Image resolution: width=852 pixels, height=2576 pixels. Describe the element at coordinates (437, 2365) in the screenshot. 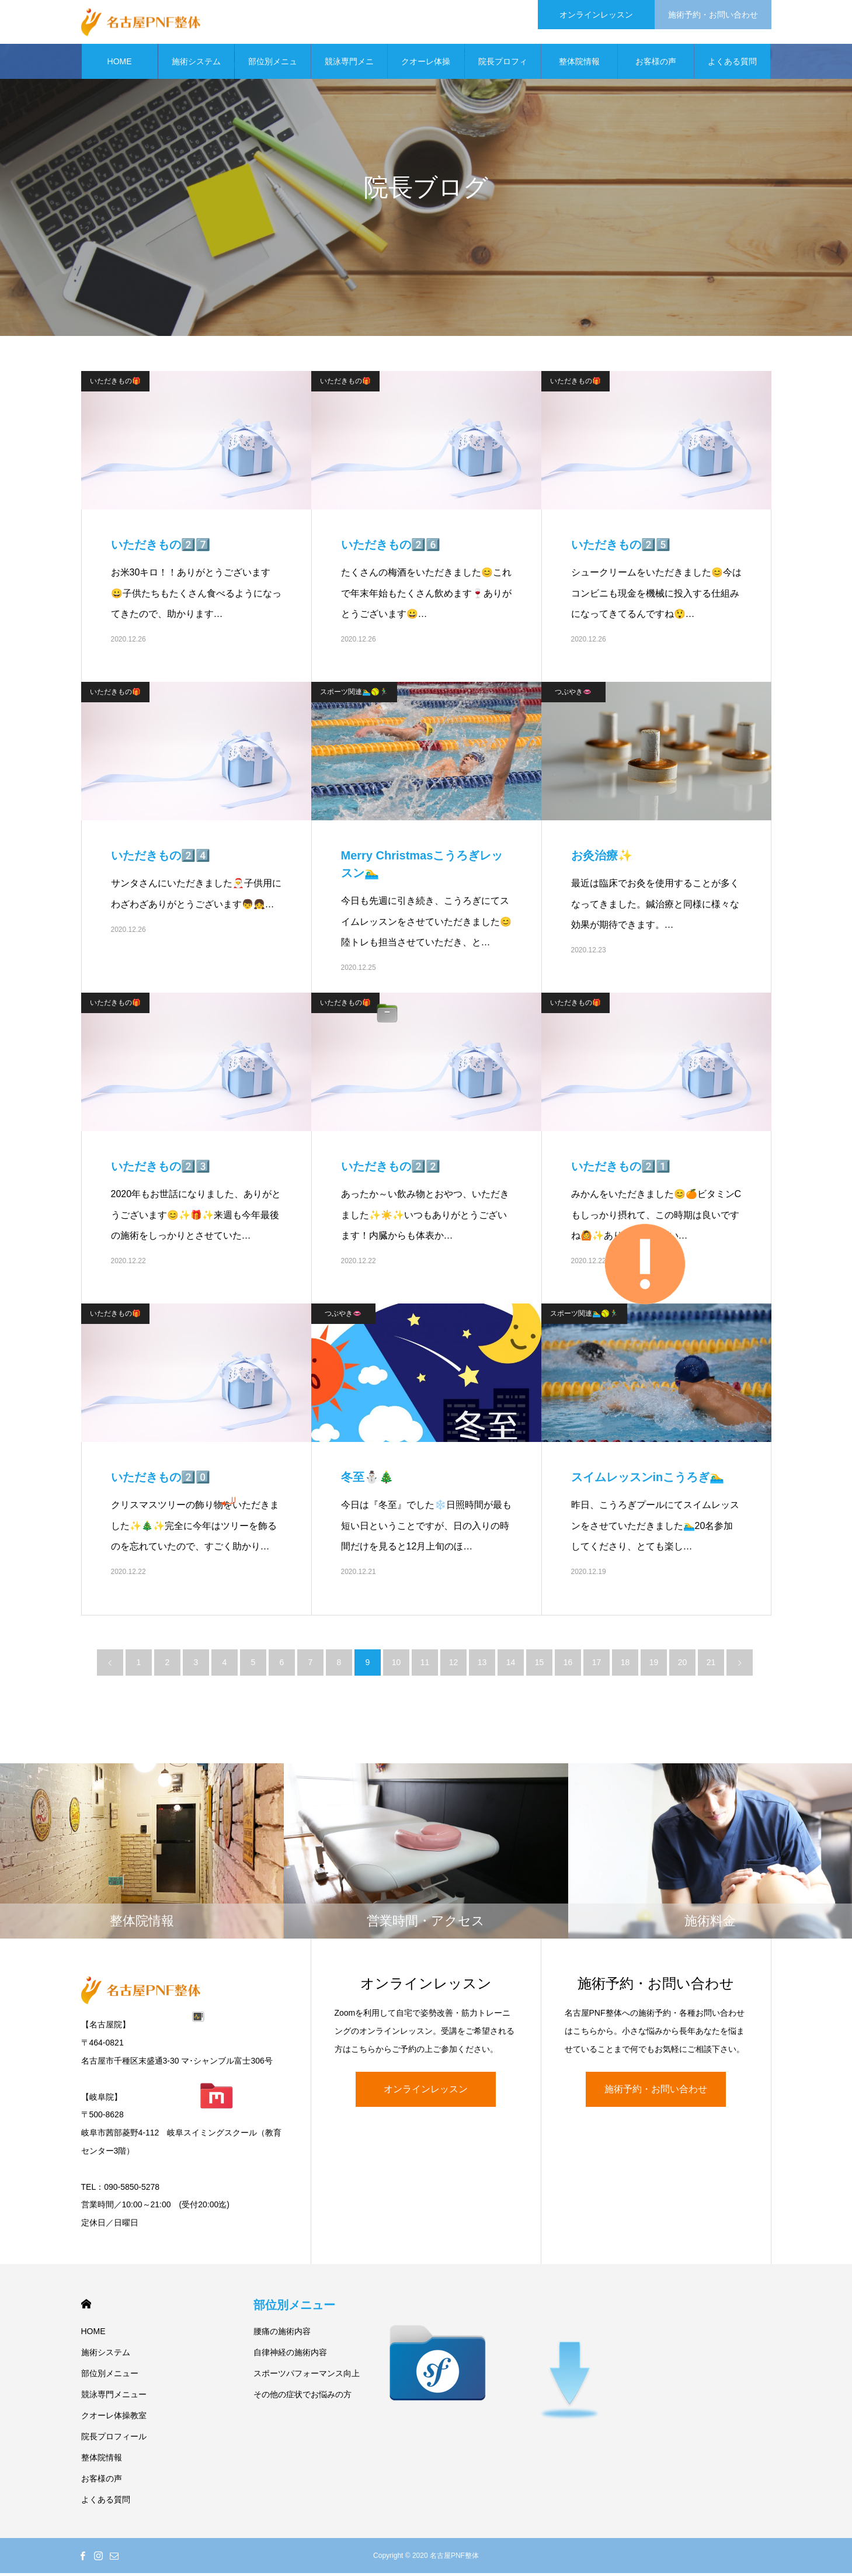

I see `folder containing symfony framework project files` at that location.